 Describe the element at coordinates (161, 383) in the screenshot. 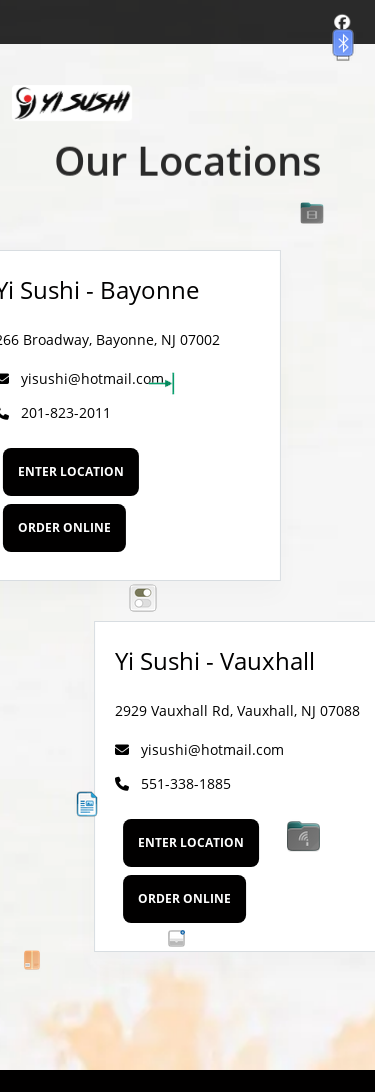

I see `go to the last item or page` at that location.